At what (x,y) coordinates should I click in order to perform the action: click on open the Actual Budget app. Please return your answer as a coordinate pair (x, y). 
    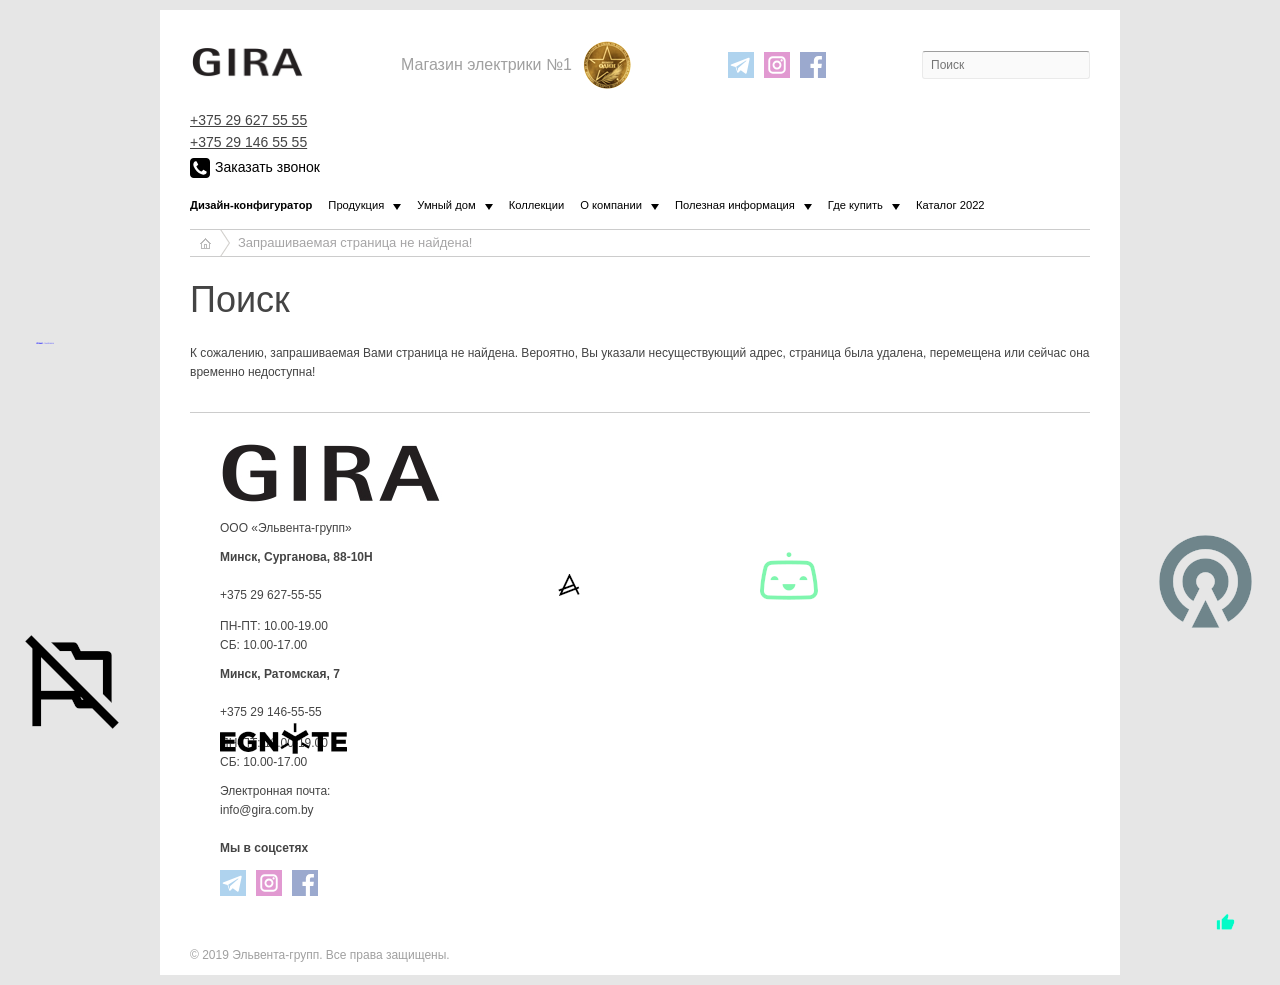
    Looking at the image, I should click on (569, 585).